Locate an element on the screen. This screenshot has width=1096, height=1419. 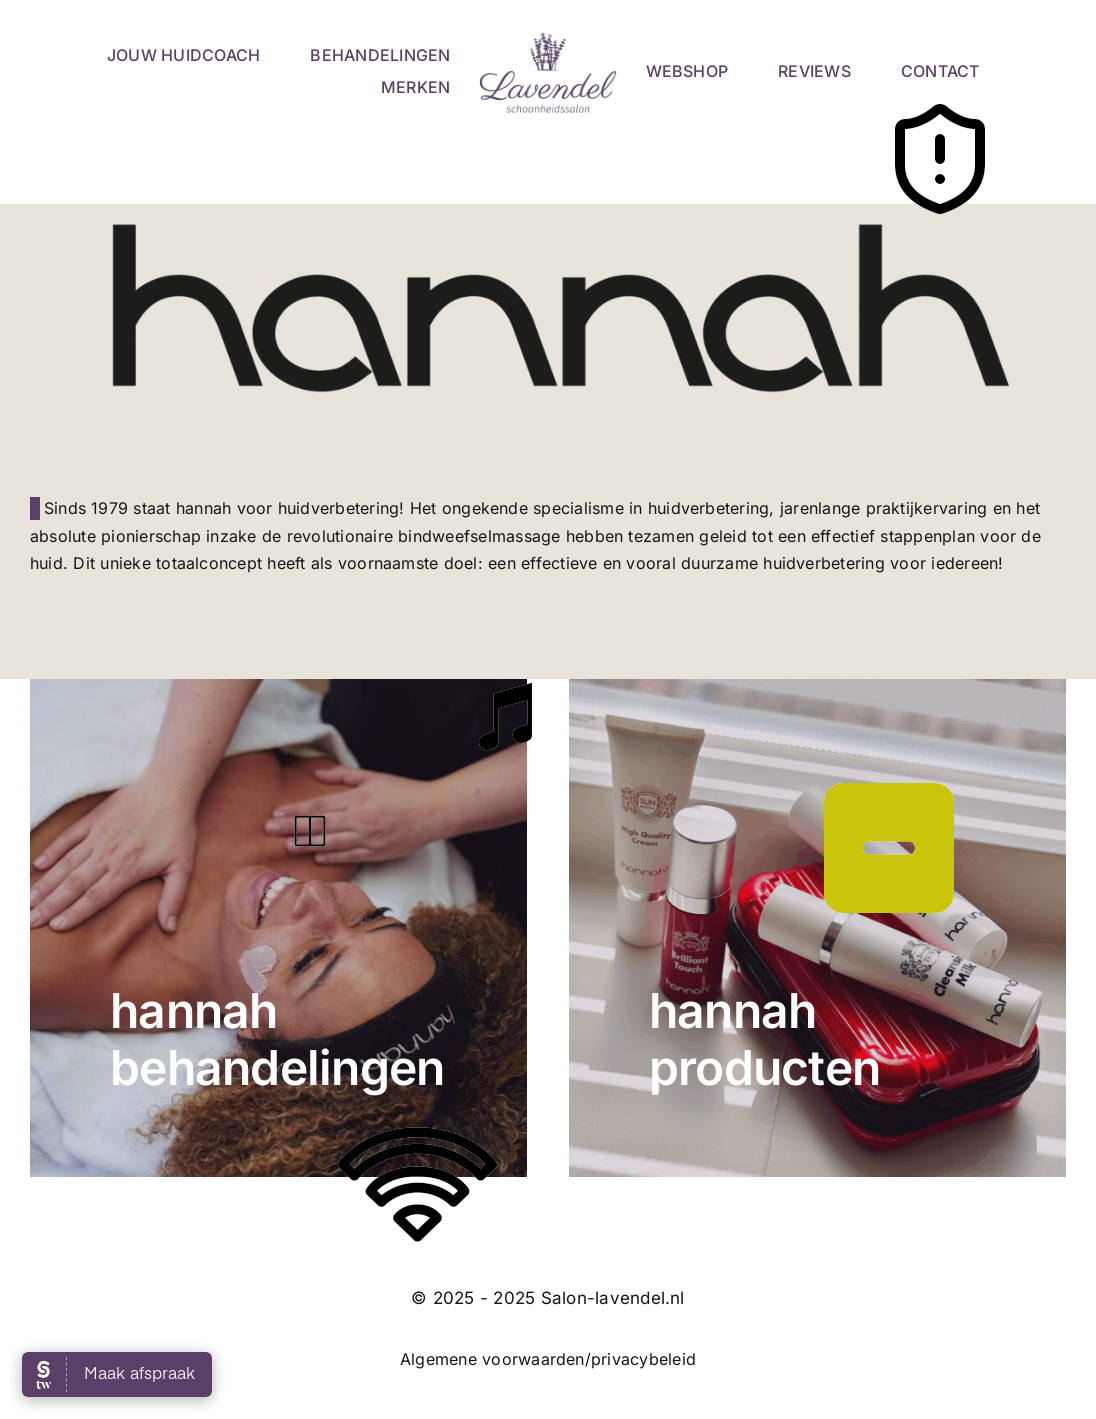
remove an item from a list is located at coordinates (889, 848).